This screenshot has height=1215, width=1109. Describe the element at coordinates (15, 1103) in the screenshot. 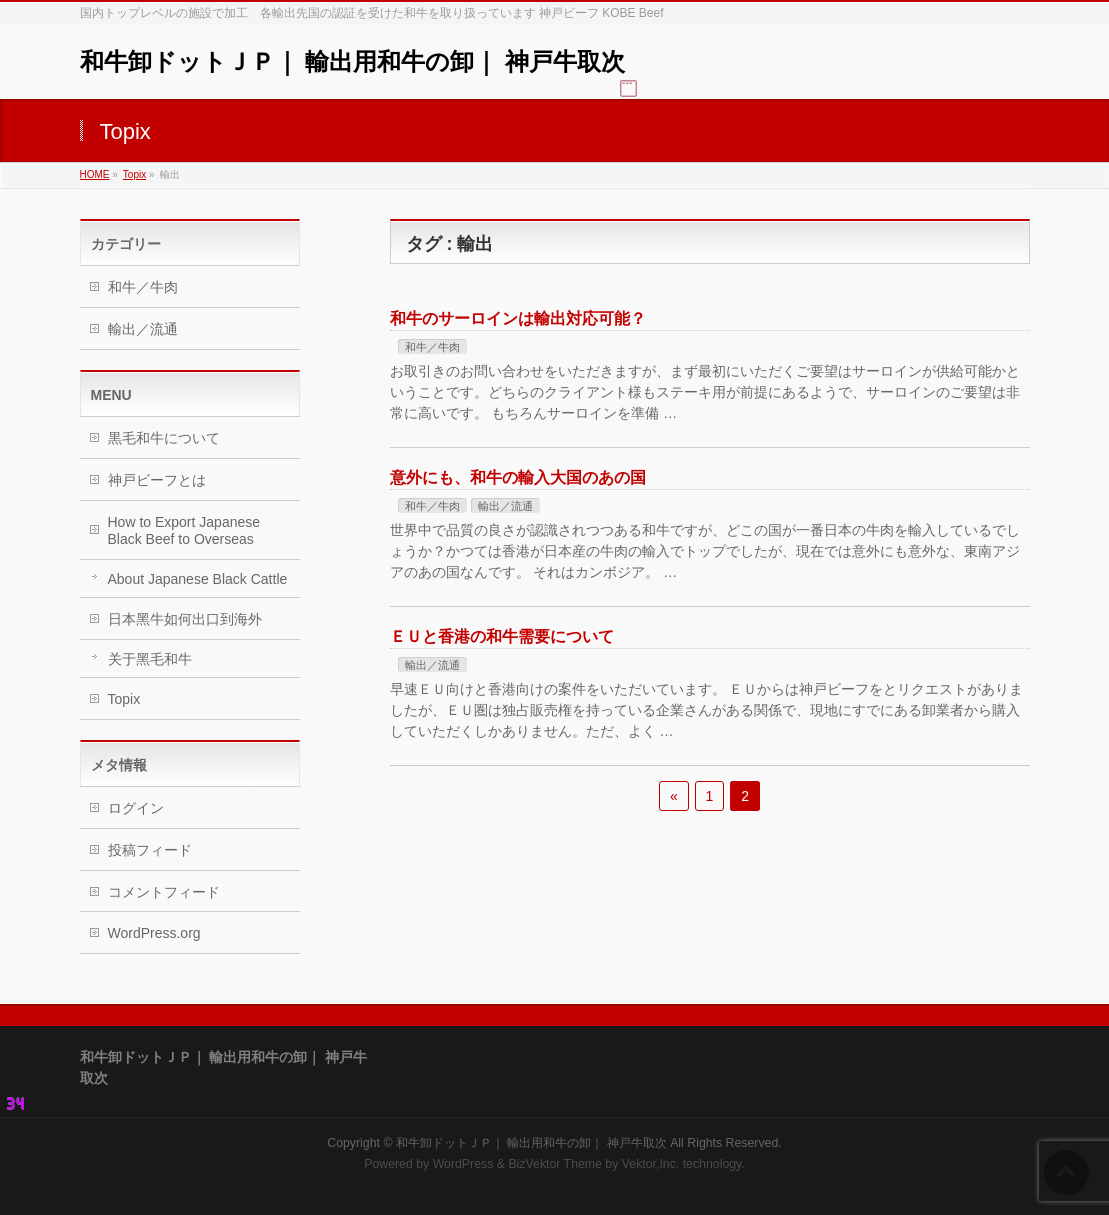

I see `indicates item number 34 in a list or sequence` at that location.